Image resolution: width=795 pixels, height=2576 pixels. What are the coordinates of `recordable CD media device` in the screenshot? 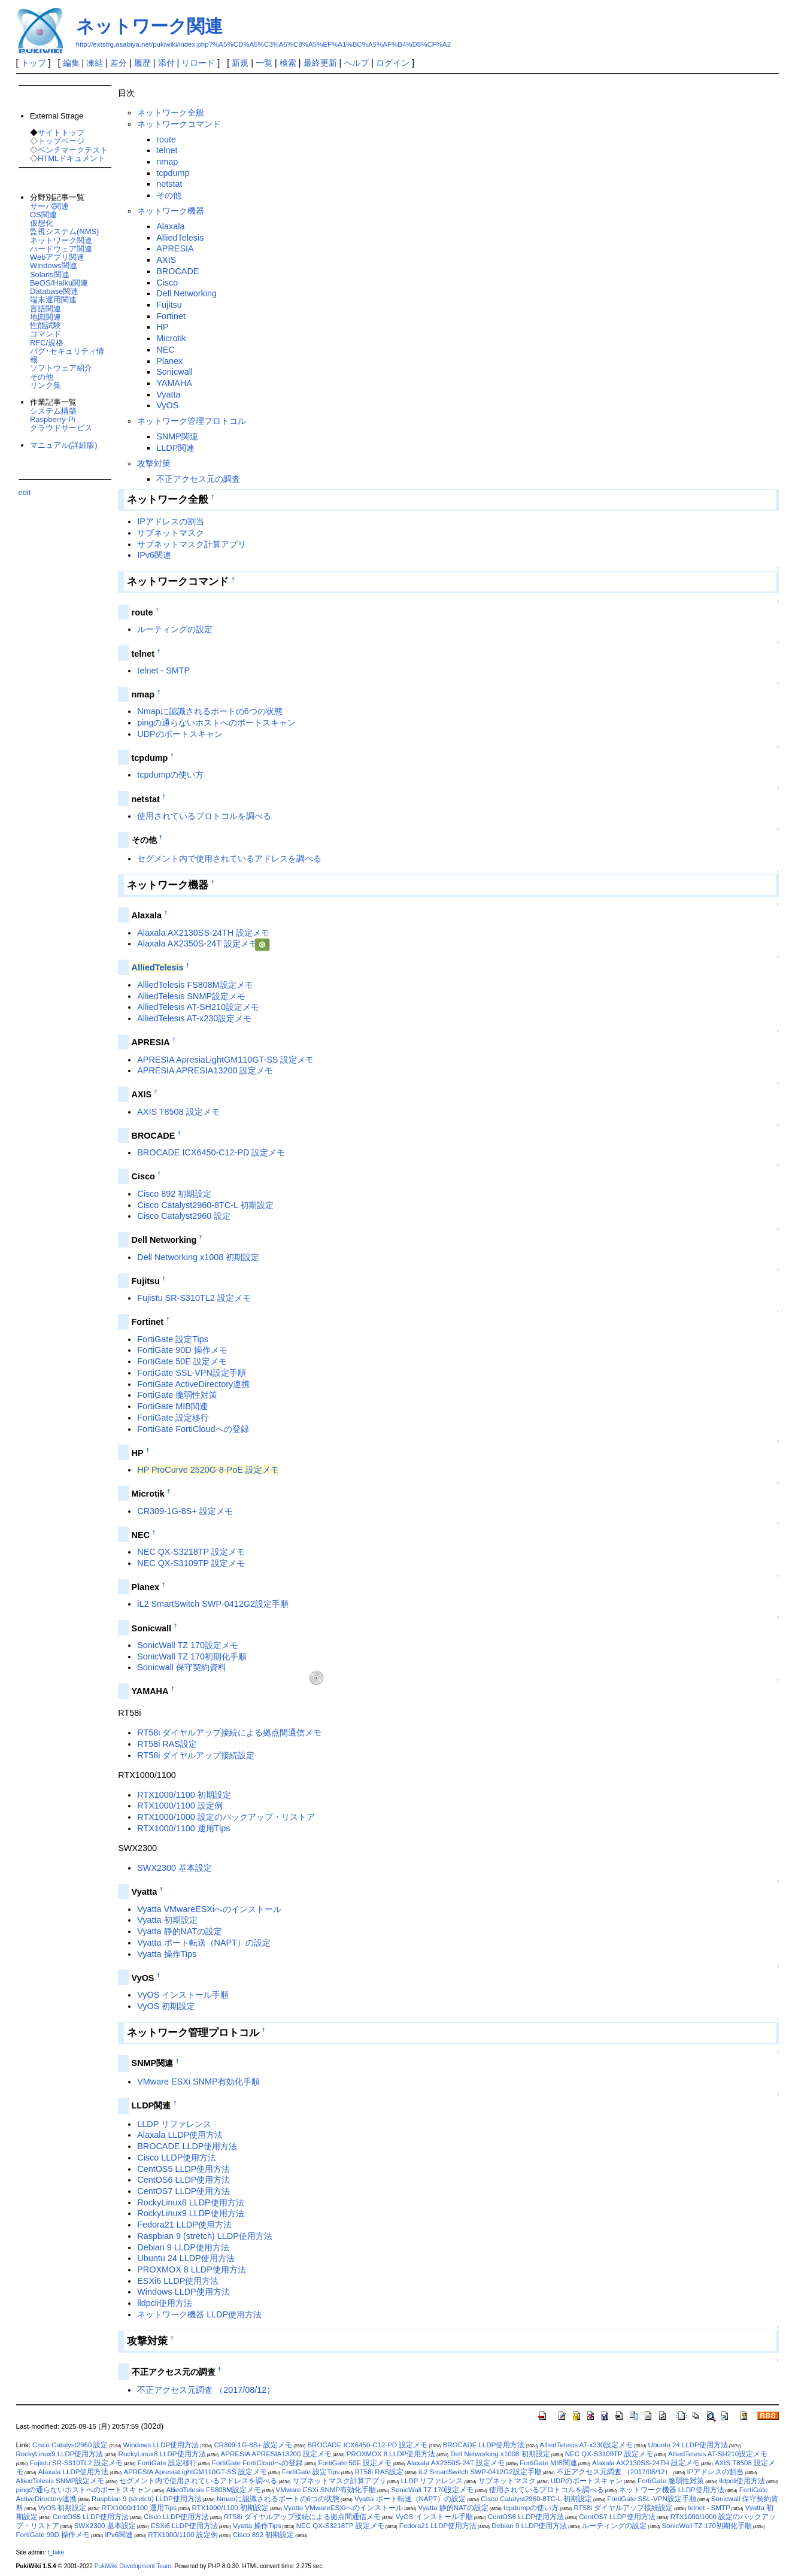 It's located at (316, 1677).